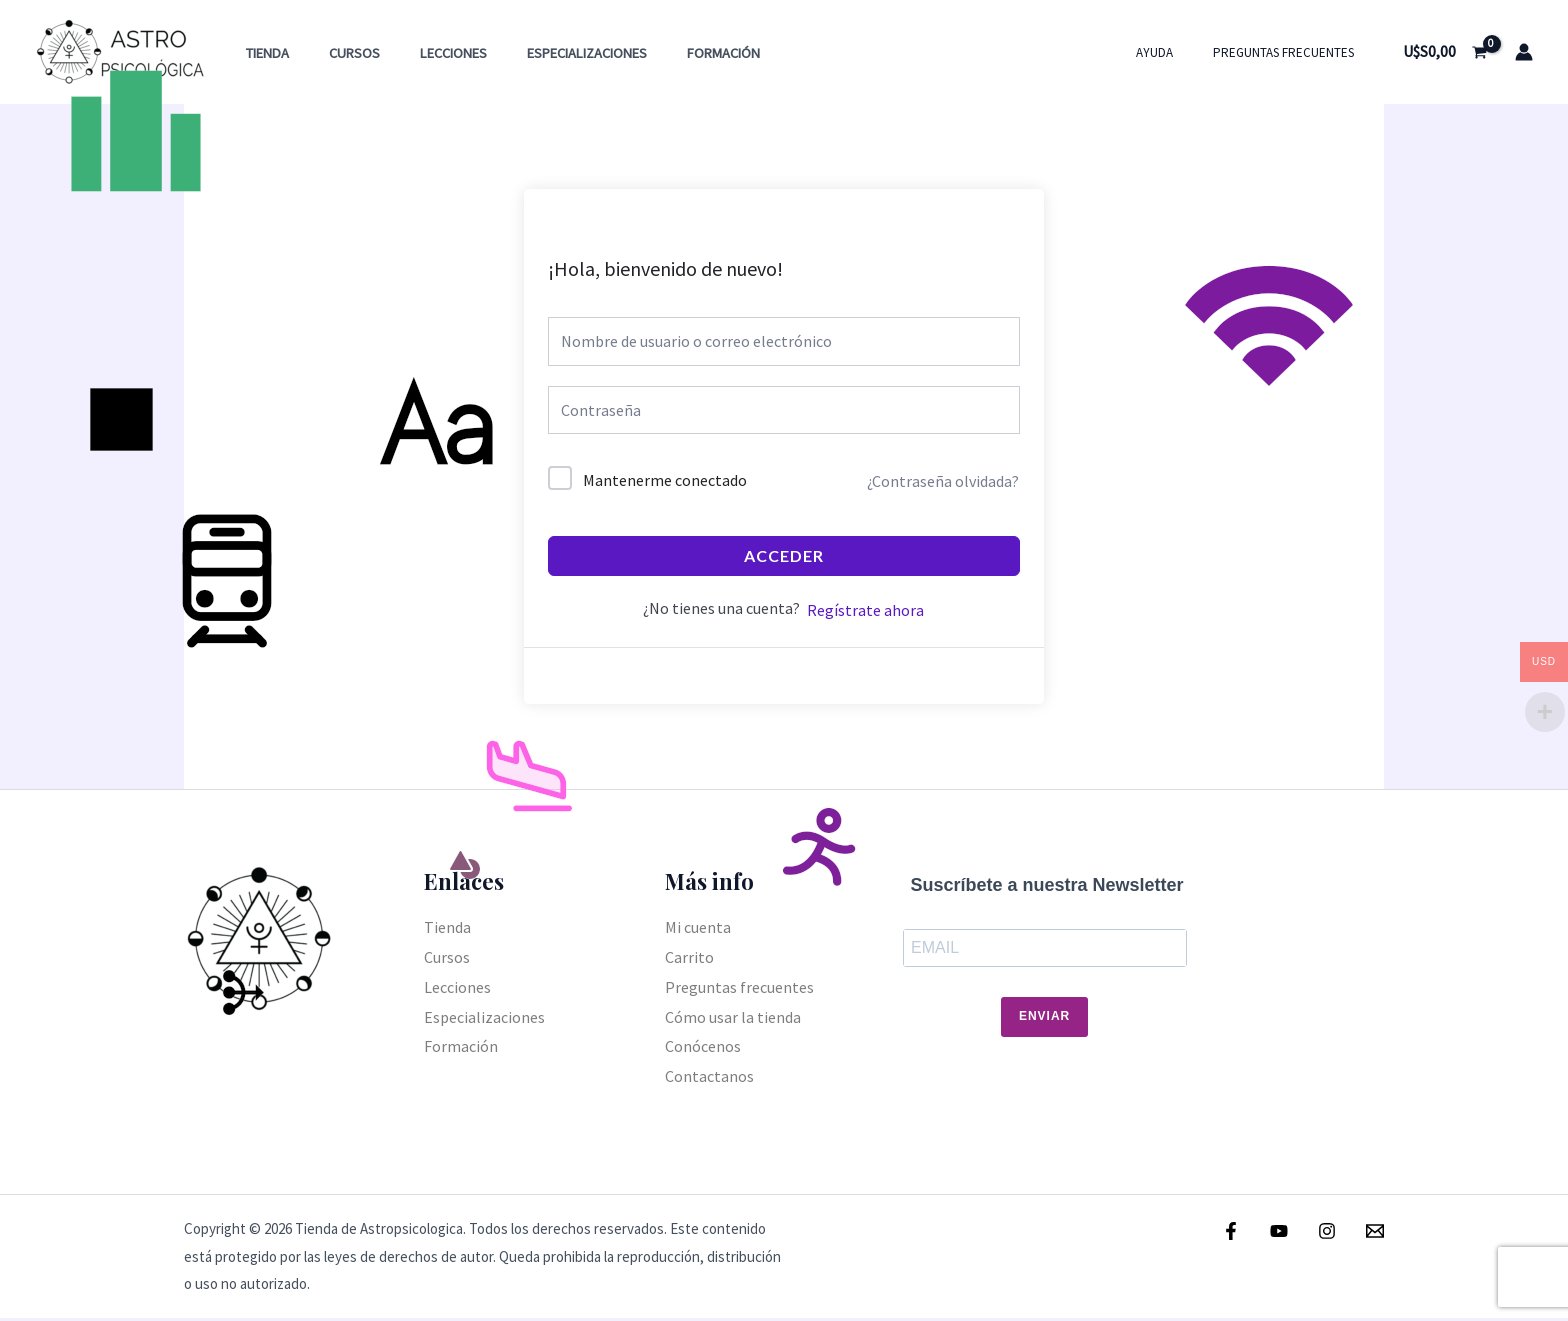  Describe the element at coordinates (525, 776) in the screenshot. I see `indicates flight arrival status` at that location.